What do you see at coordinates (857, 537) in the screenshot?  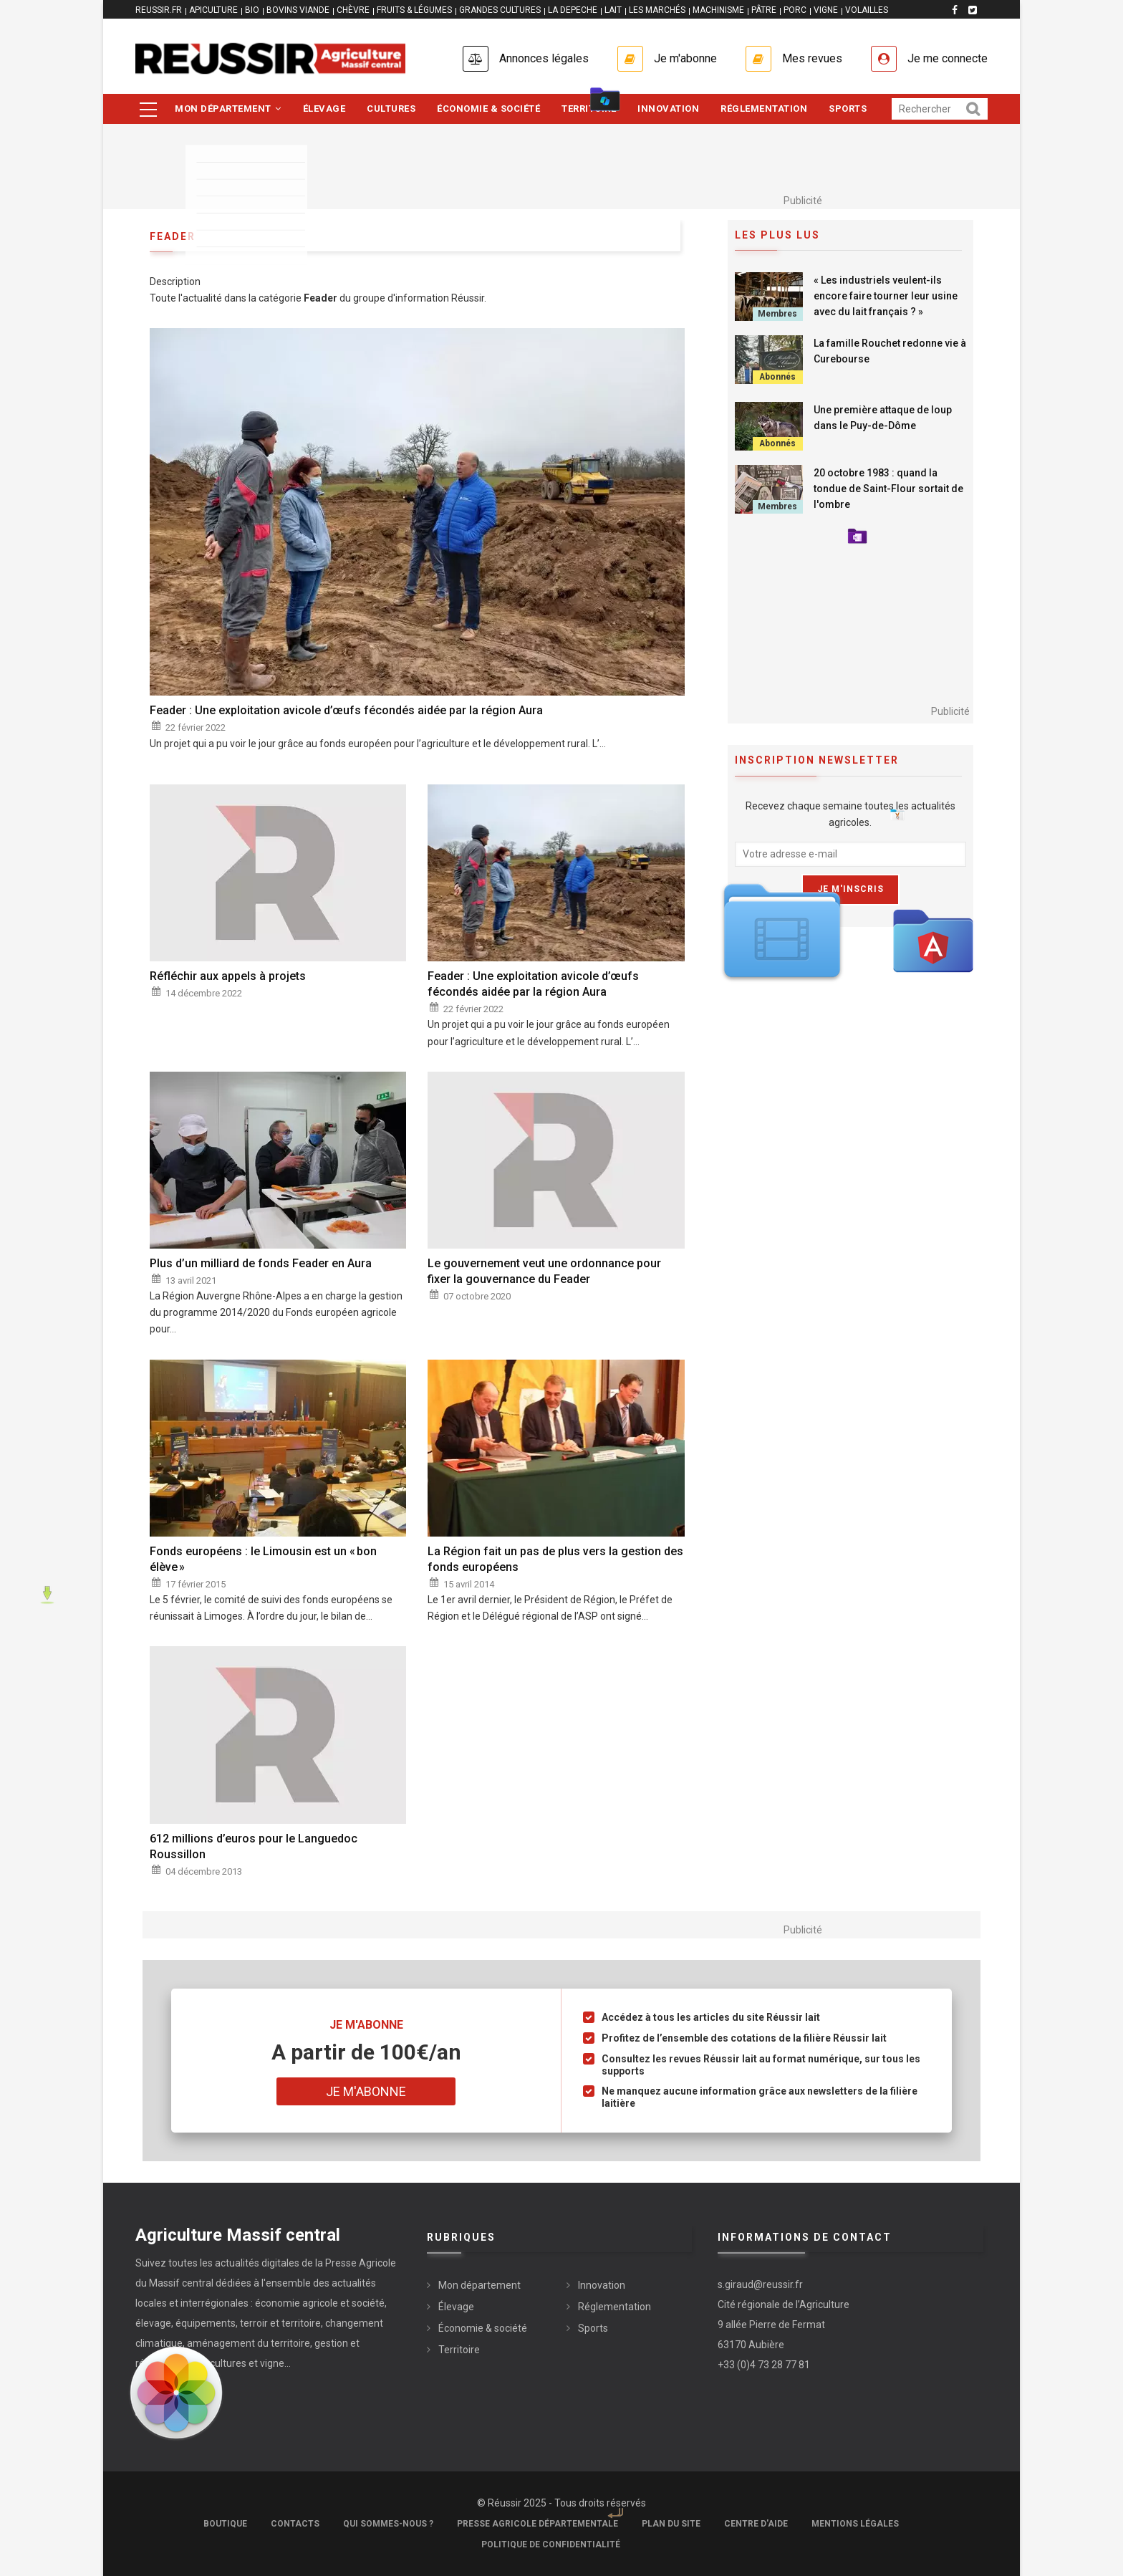 I see `open folder containing Microsoft OneNote files` at bounding box center [857, 537].